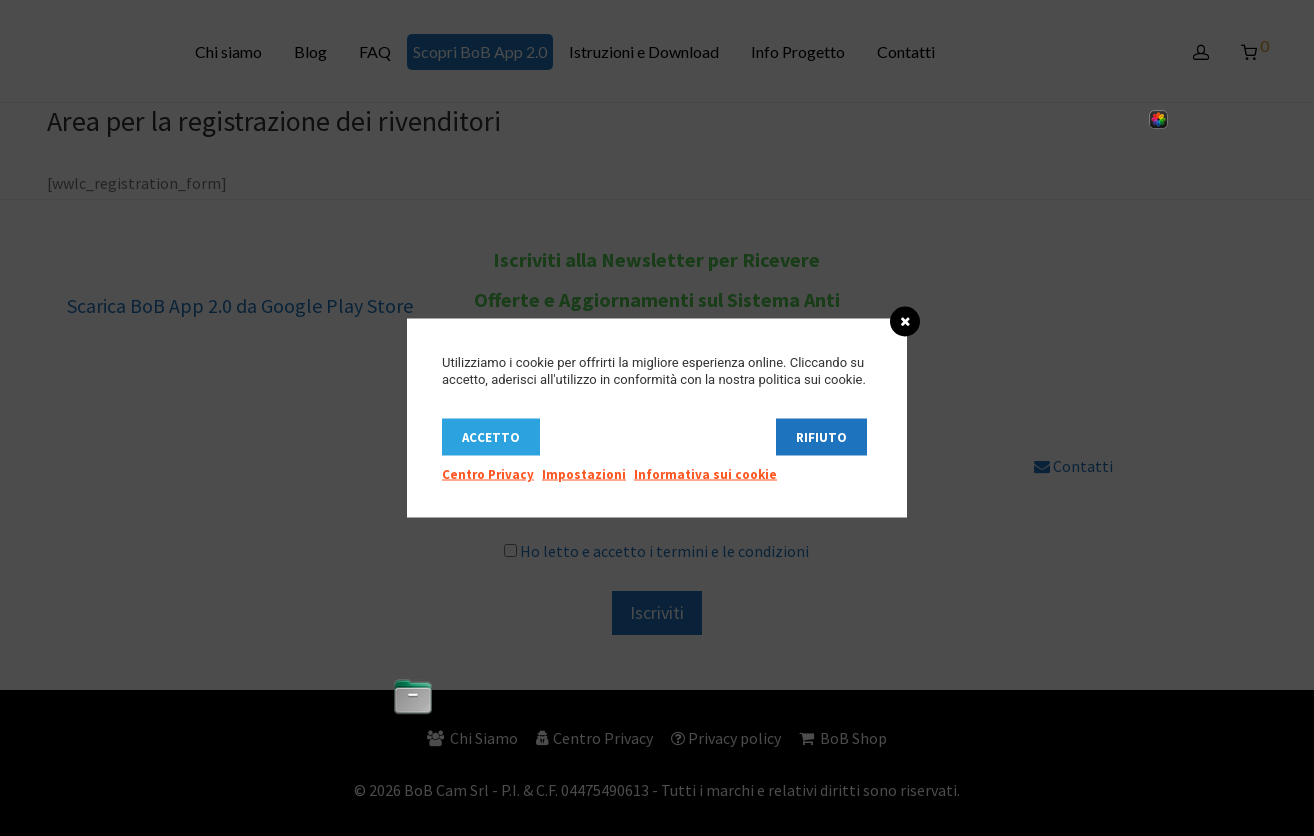 The height and width of the screenshot is (836, 1314). What do you see at coordinates (1158, 119) in the screenshot?
I see `open the photos app` at bounding box center [1158, 119].